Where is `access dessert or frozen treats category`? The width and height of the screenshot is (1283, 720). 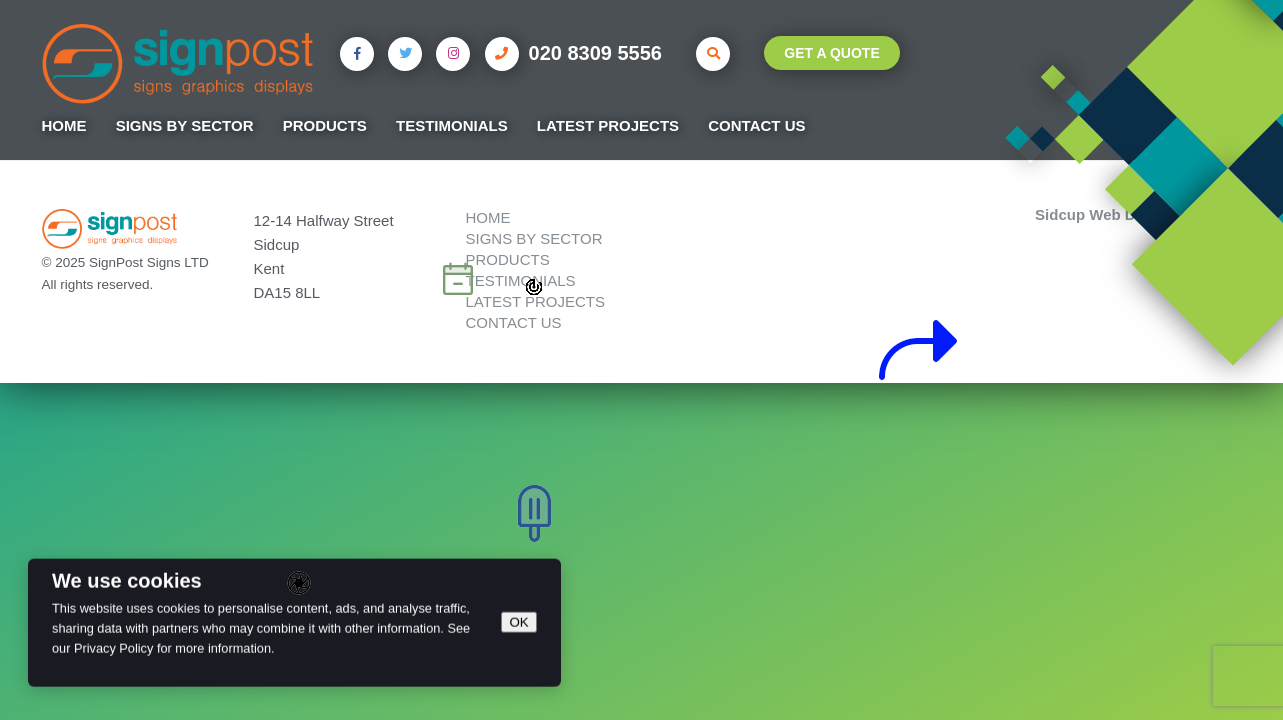
access dessert or frozen treats category is located at coordinates (534, 512).